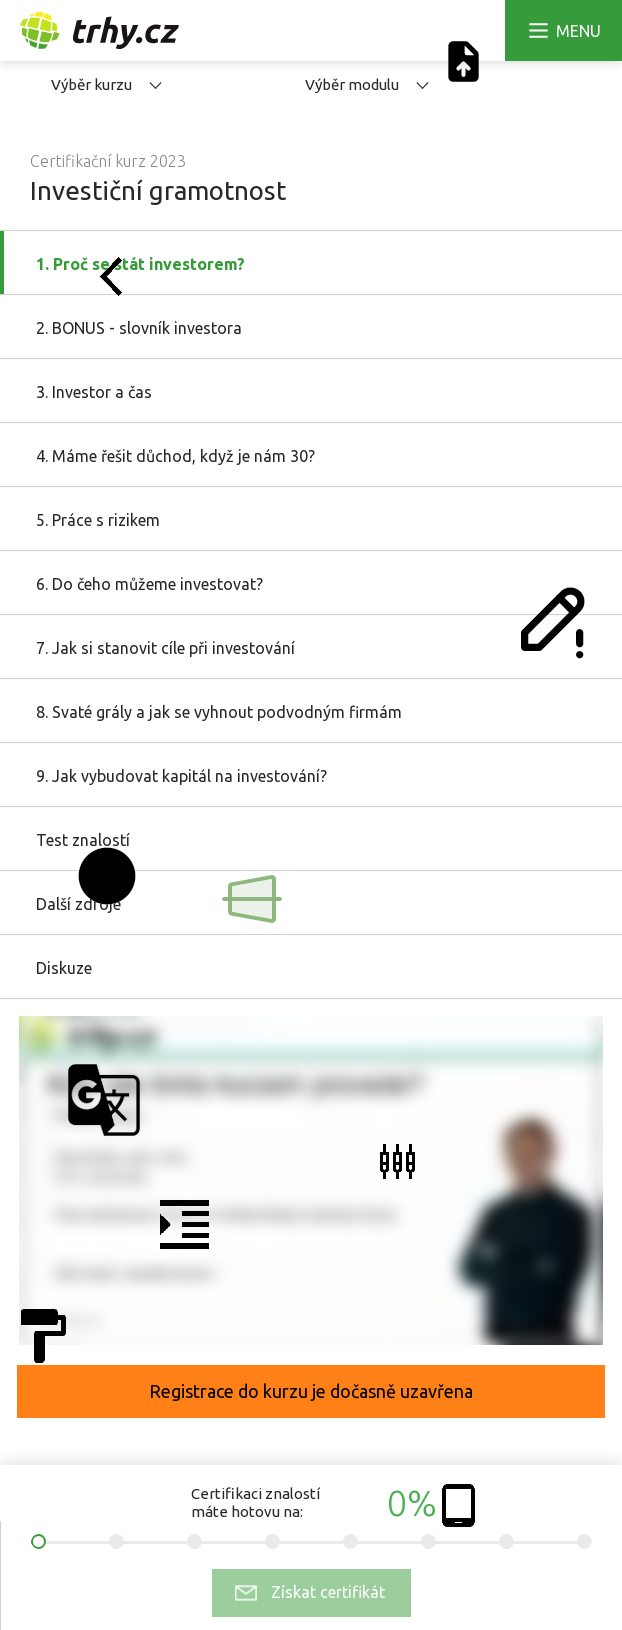  What do you see at coordinates (104, 1100) in the screenshot?
I see `translate text using Google Translate` at bounding box center [104, 1100].